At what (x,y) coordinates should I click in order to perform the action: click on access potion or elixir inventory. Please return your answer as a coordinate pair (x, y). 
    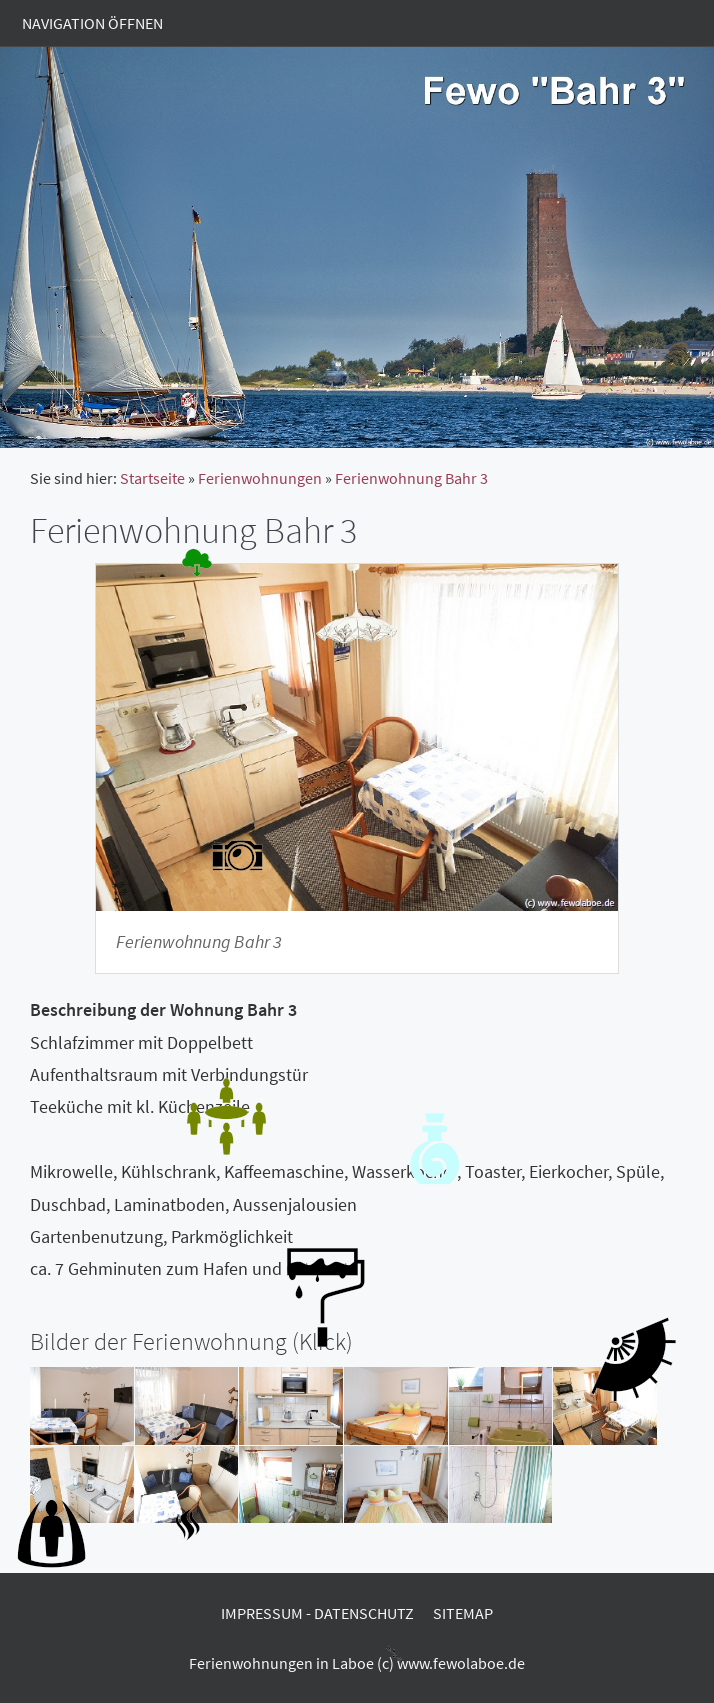
    Looking at the image, I should click on (434, 1148).